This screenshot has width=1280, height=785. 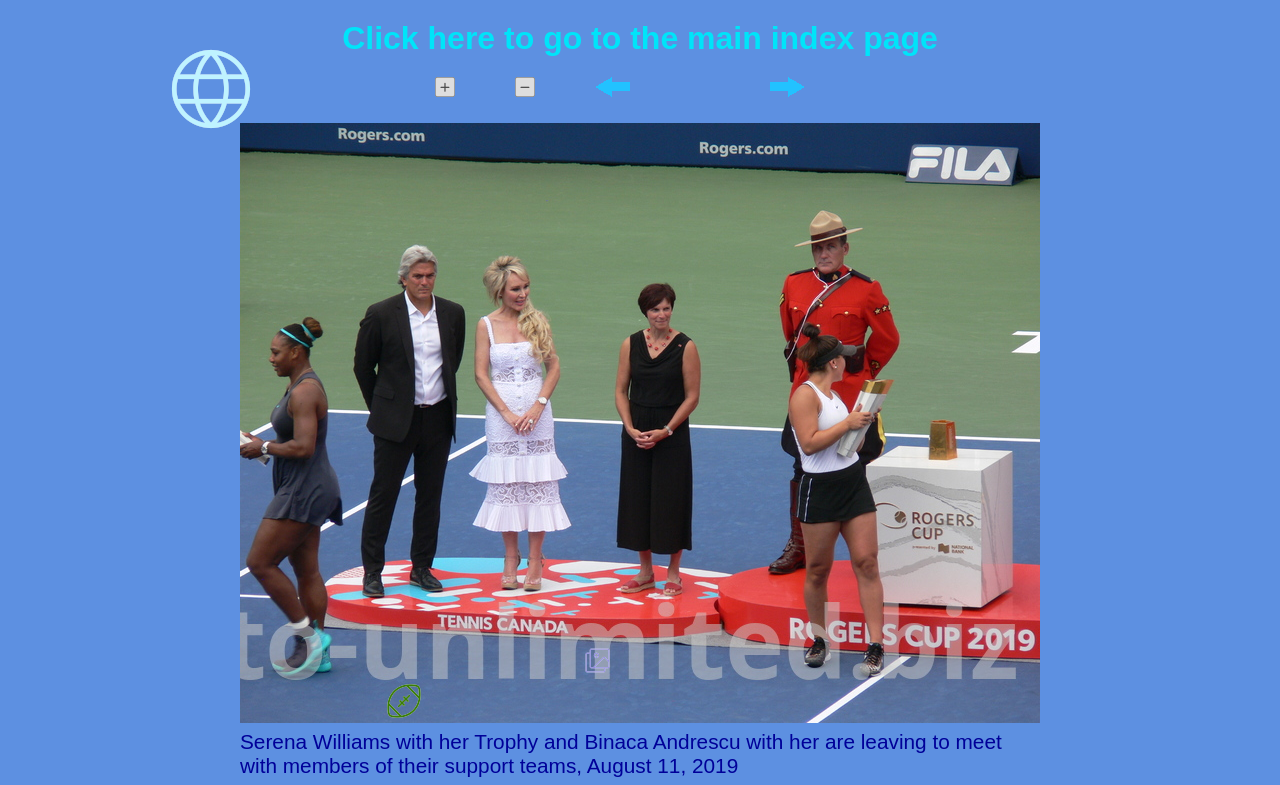 I want to click on access sports scores and updates, so click(x=404, y=701).